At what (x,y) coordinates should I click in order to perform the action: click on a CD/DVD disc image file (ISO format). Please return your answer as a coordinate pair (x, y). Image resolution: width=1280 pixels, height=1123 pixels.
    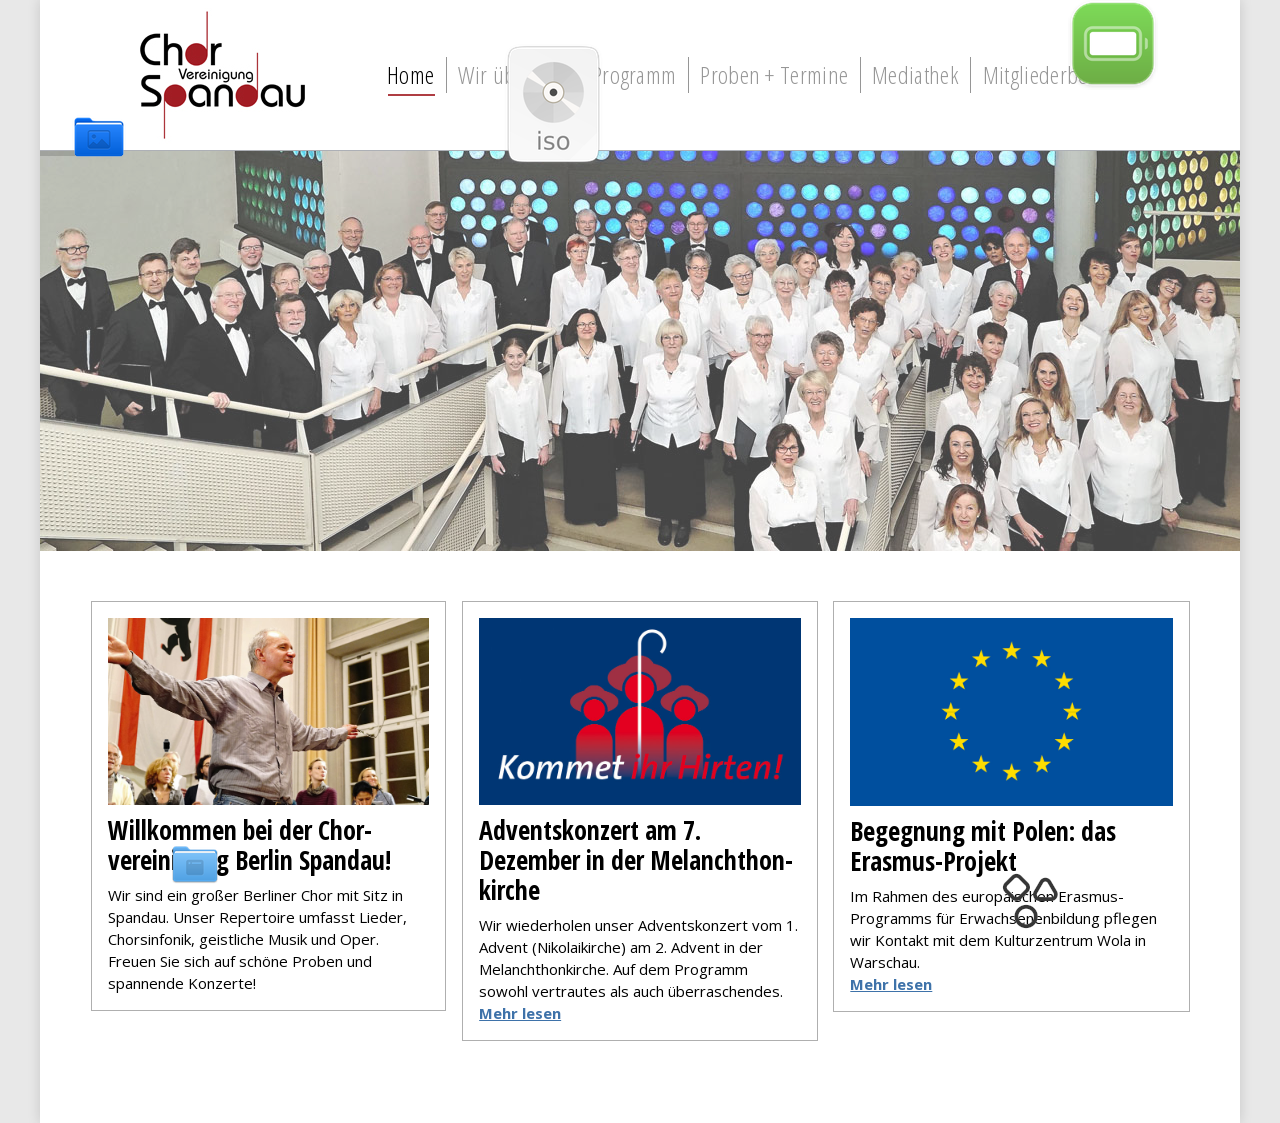
    Looking at the image, I should click on (553, 104).